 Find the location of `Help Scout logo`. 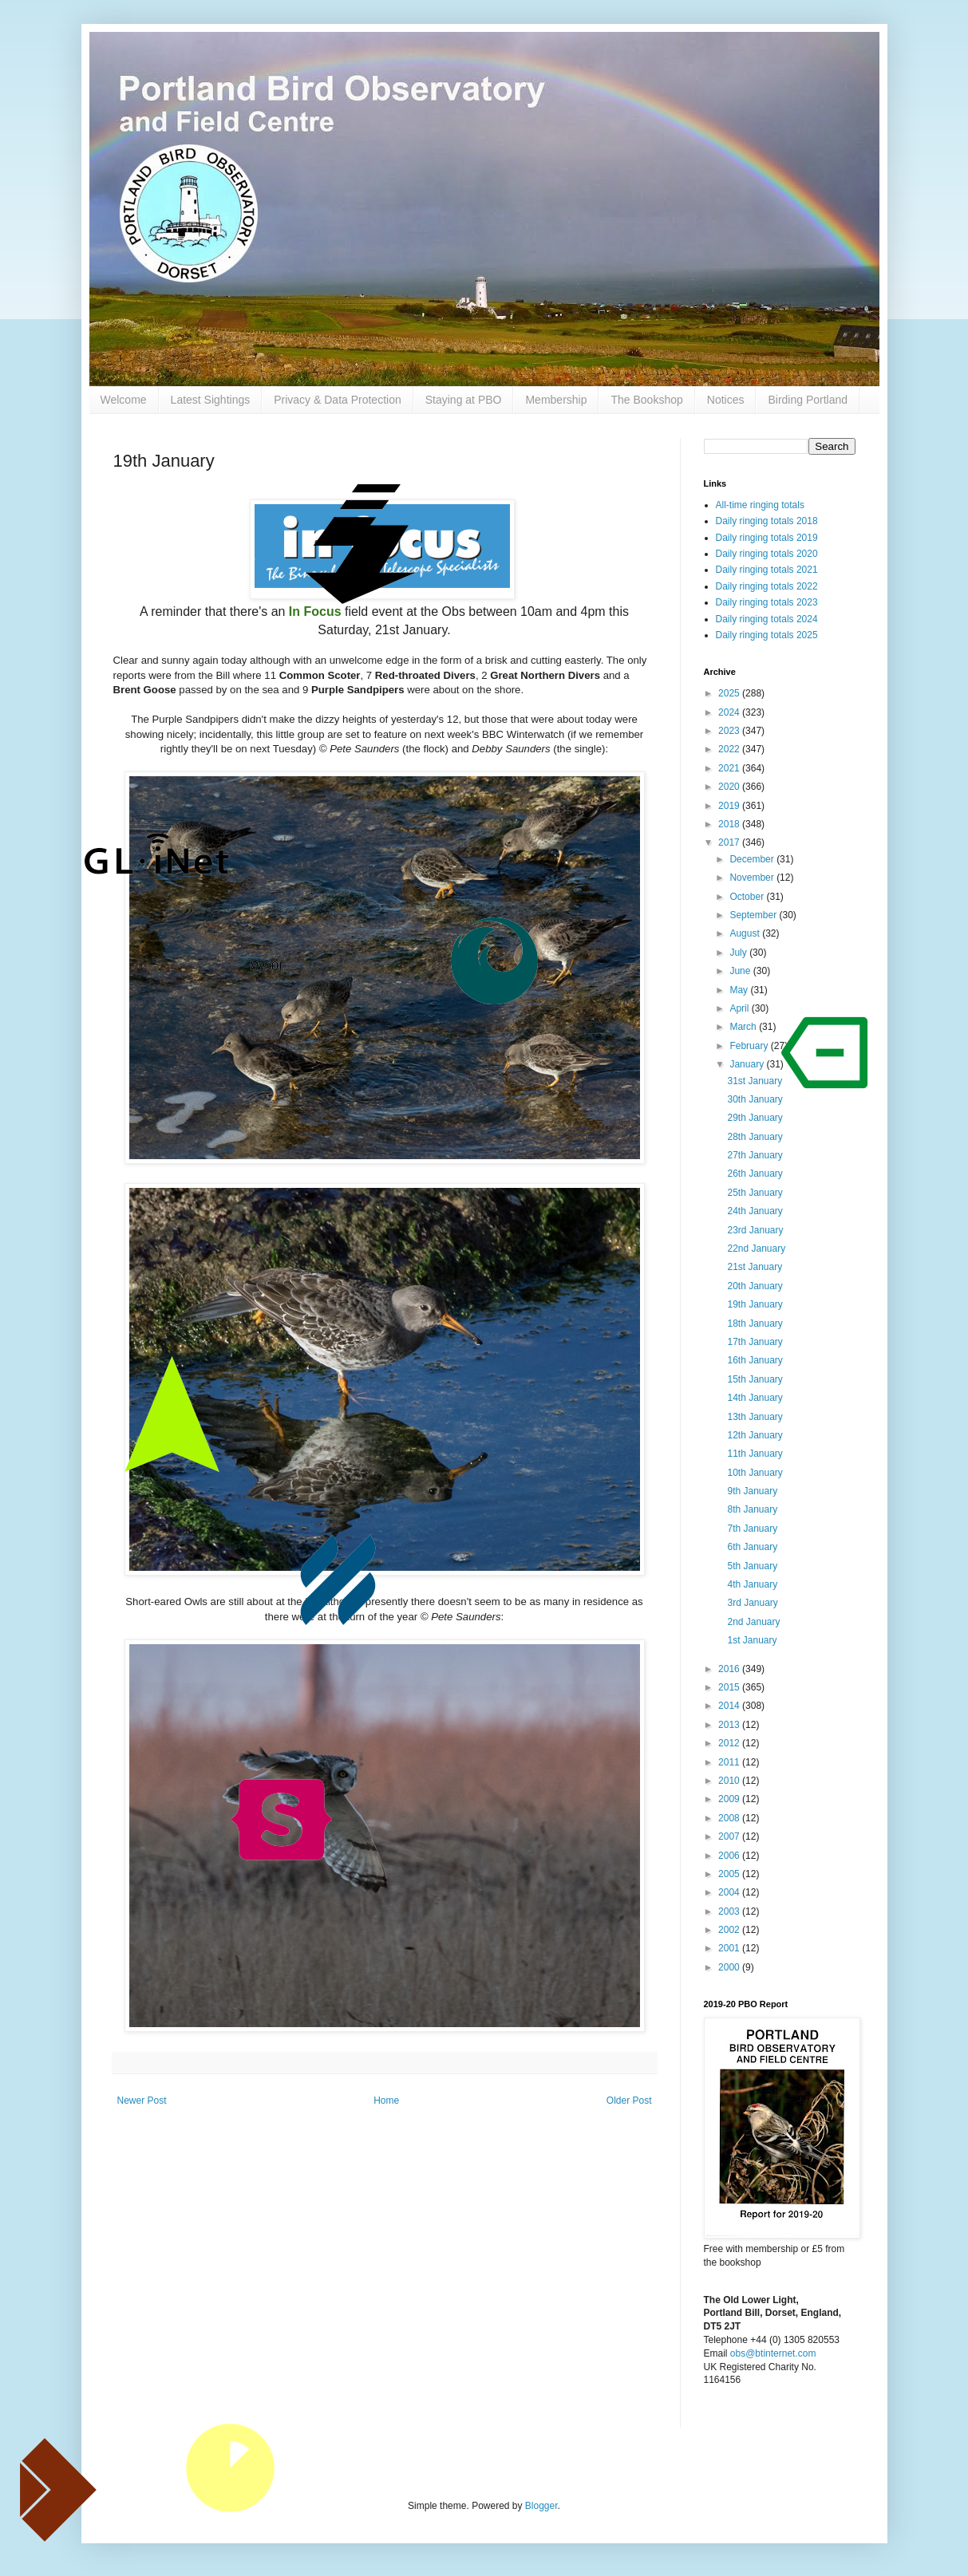

Help Scout logo is located at coordinates (338, 1580).